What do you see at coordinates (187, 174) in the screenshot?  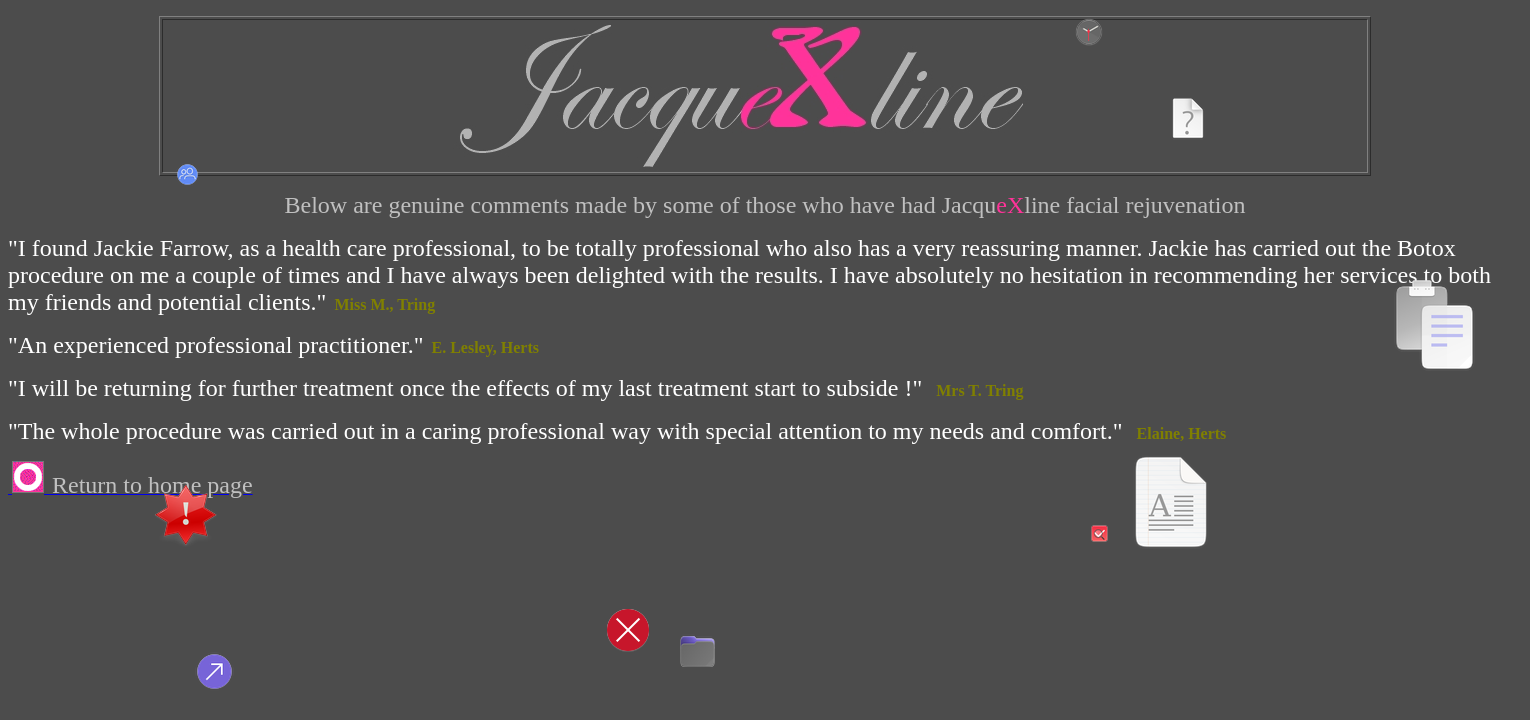 I see `access user account and personal settings` at bounding box center [187, 174].